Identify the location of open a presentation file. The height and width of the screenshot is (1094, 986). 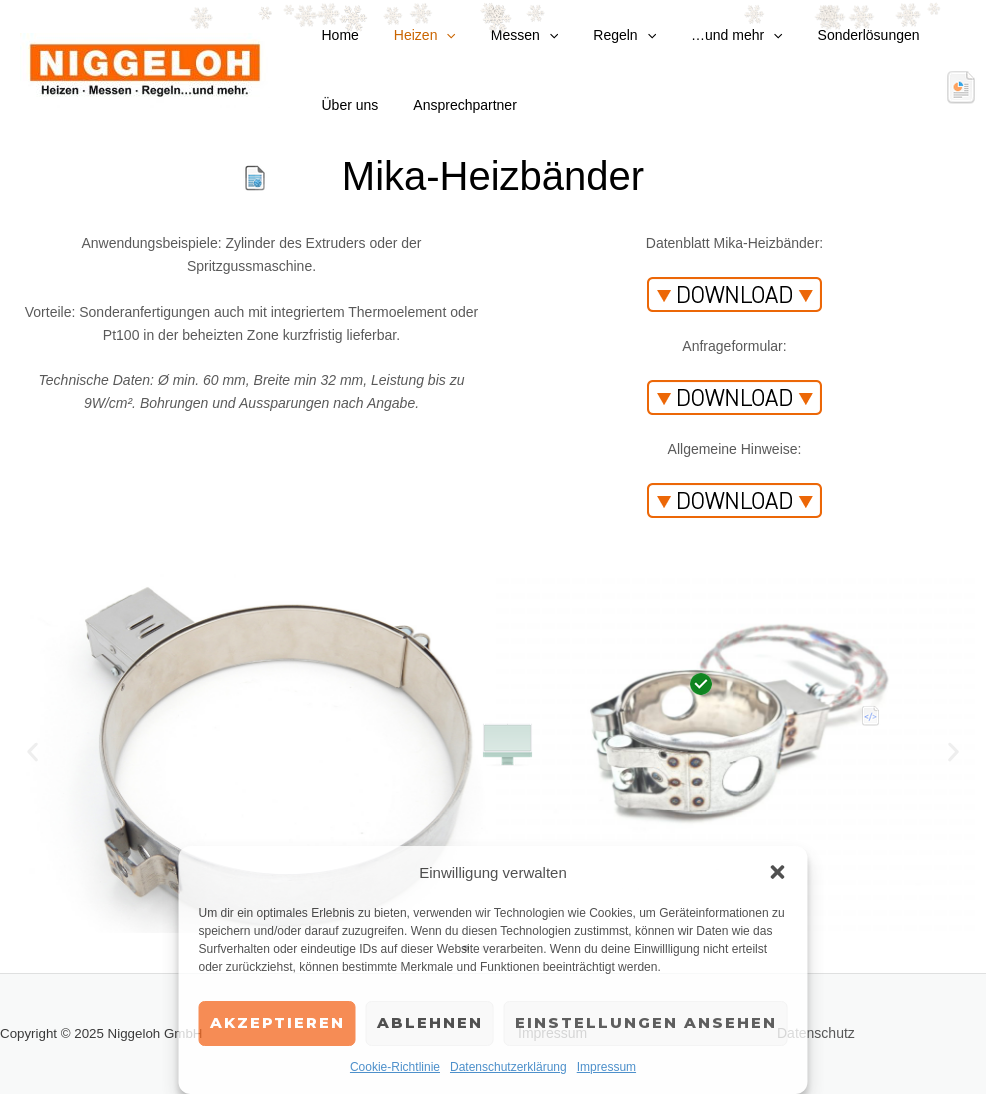
(961, 87).